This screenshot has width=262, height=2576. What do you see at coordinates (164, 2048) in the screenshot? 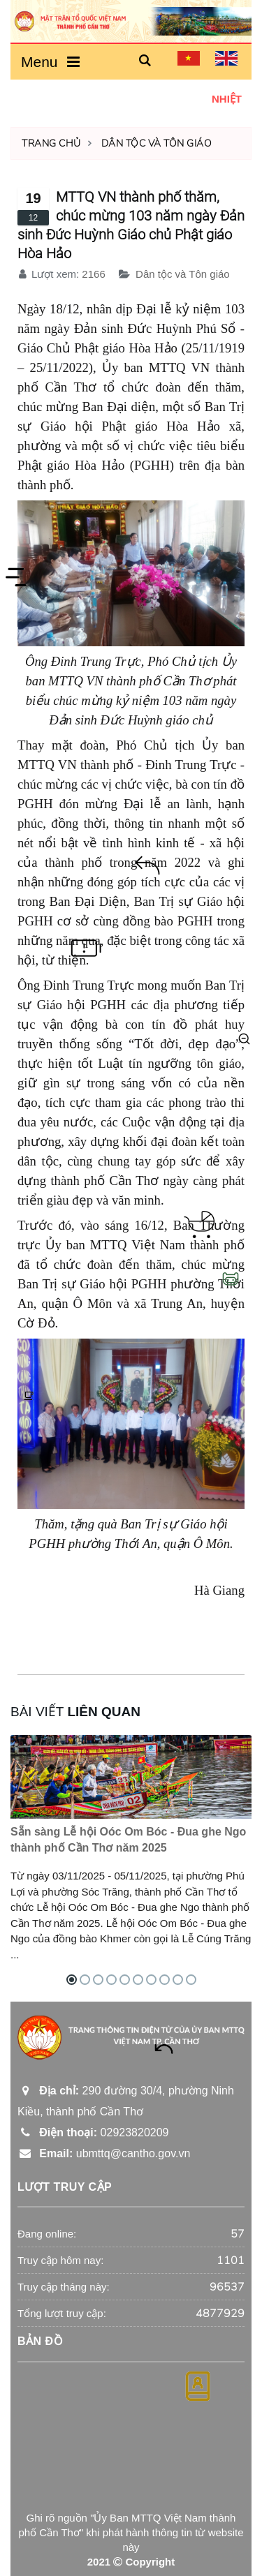
I see `undo last action` at bounding box center [164, 2048].